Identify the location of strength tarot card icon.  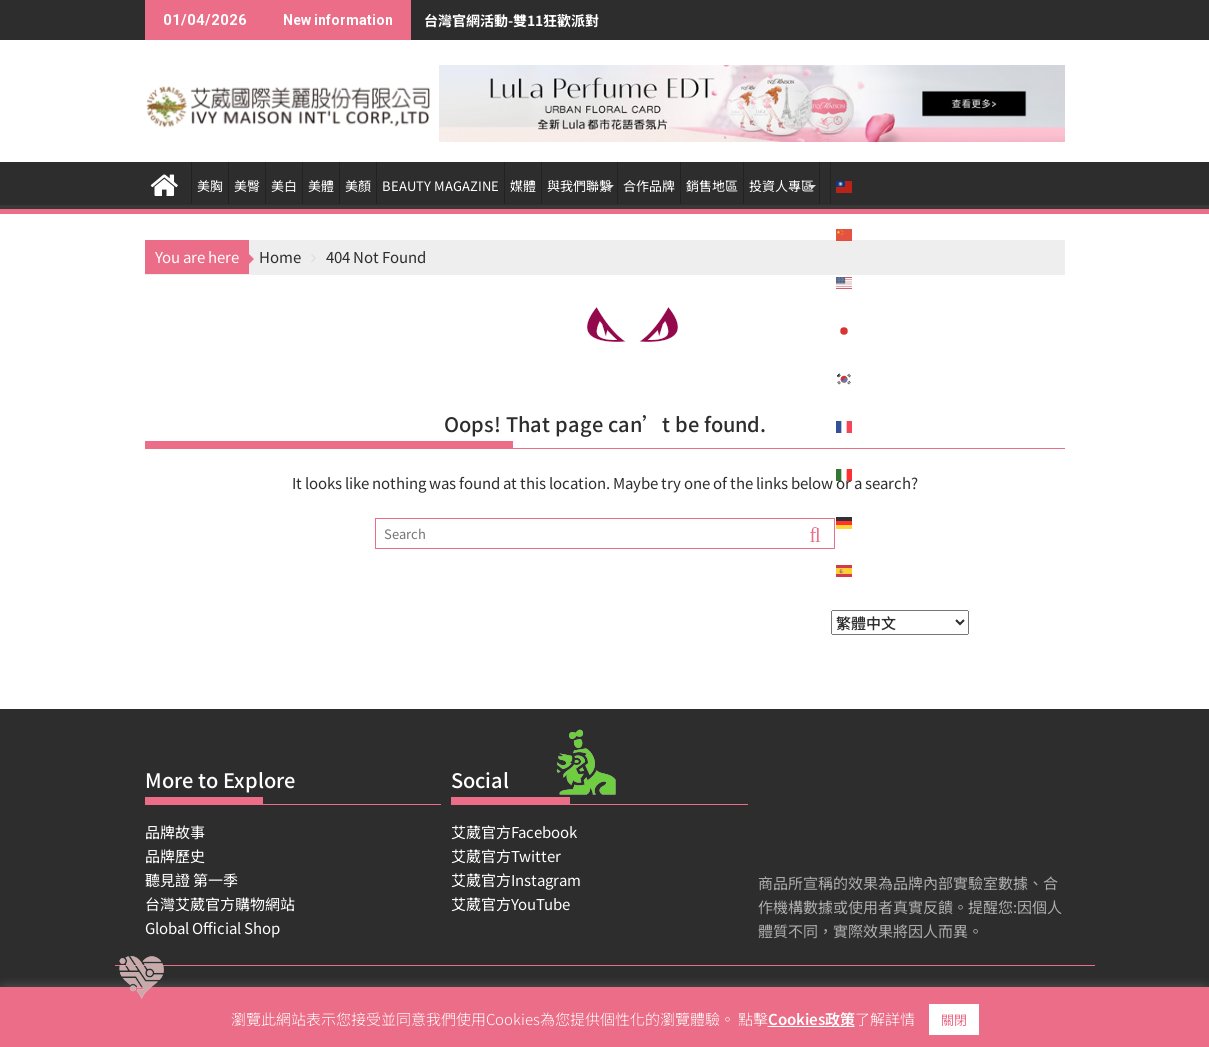
(583, 762).